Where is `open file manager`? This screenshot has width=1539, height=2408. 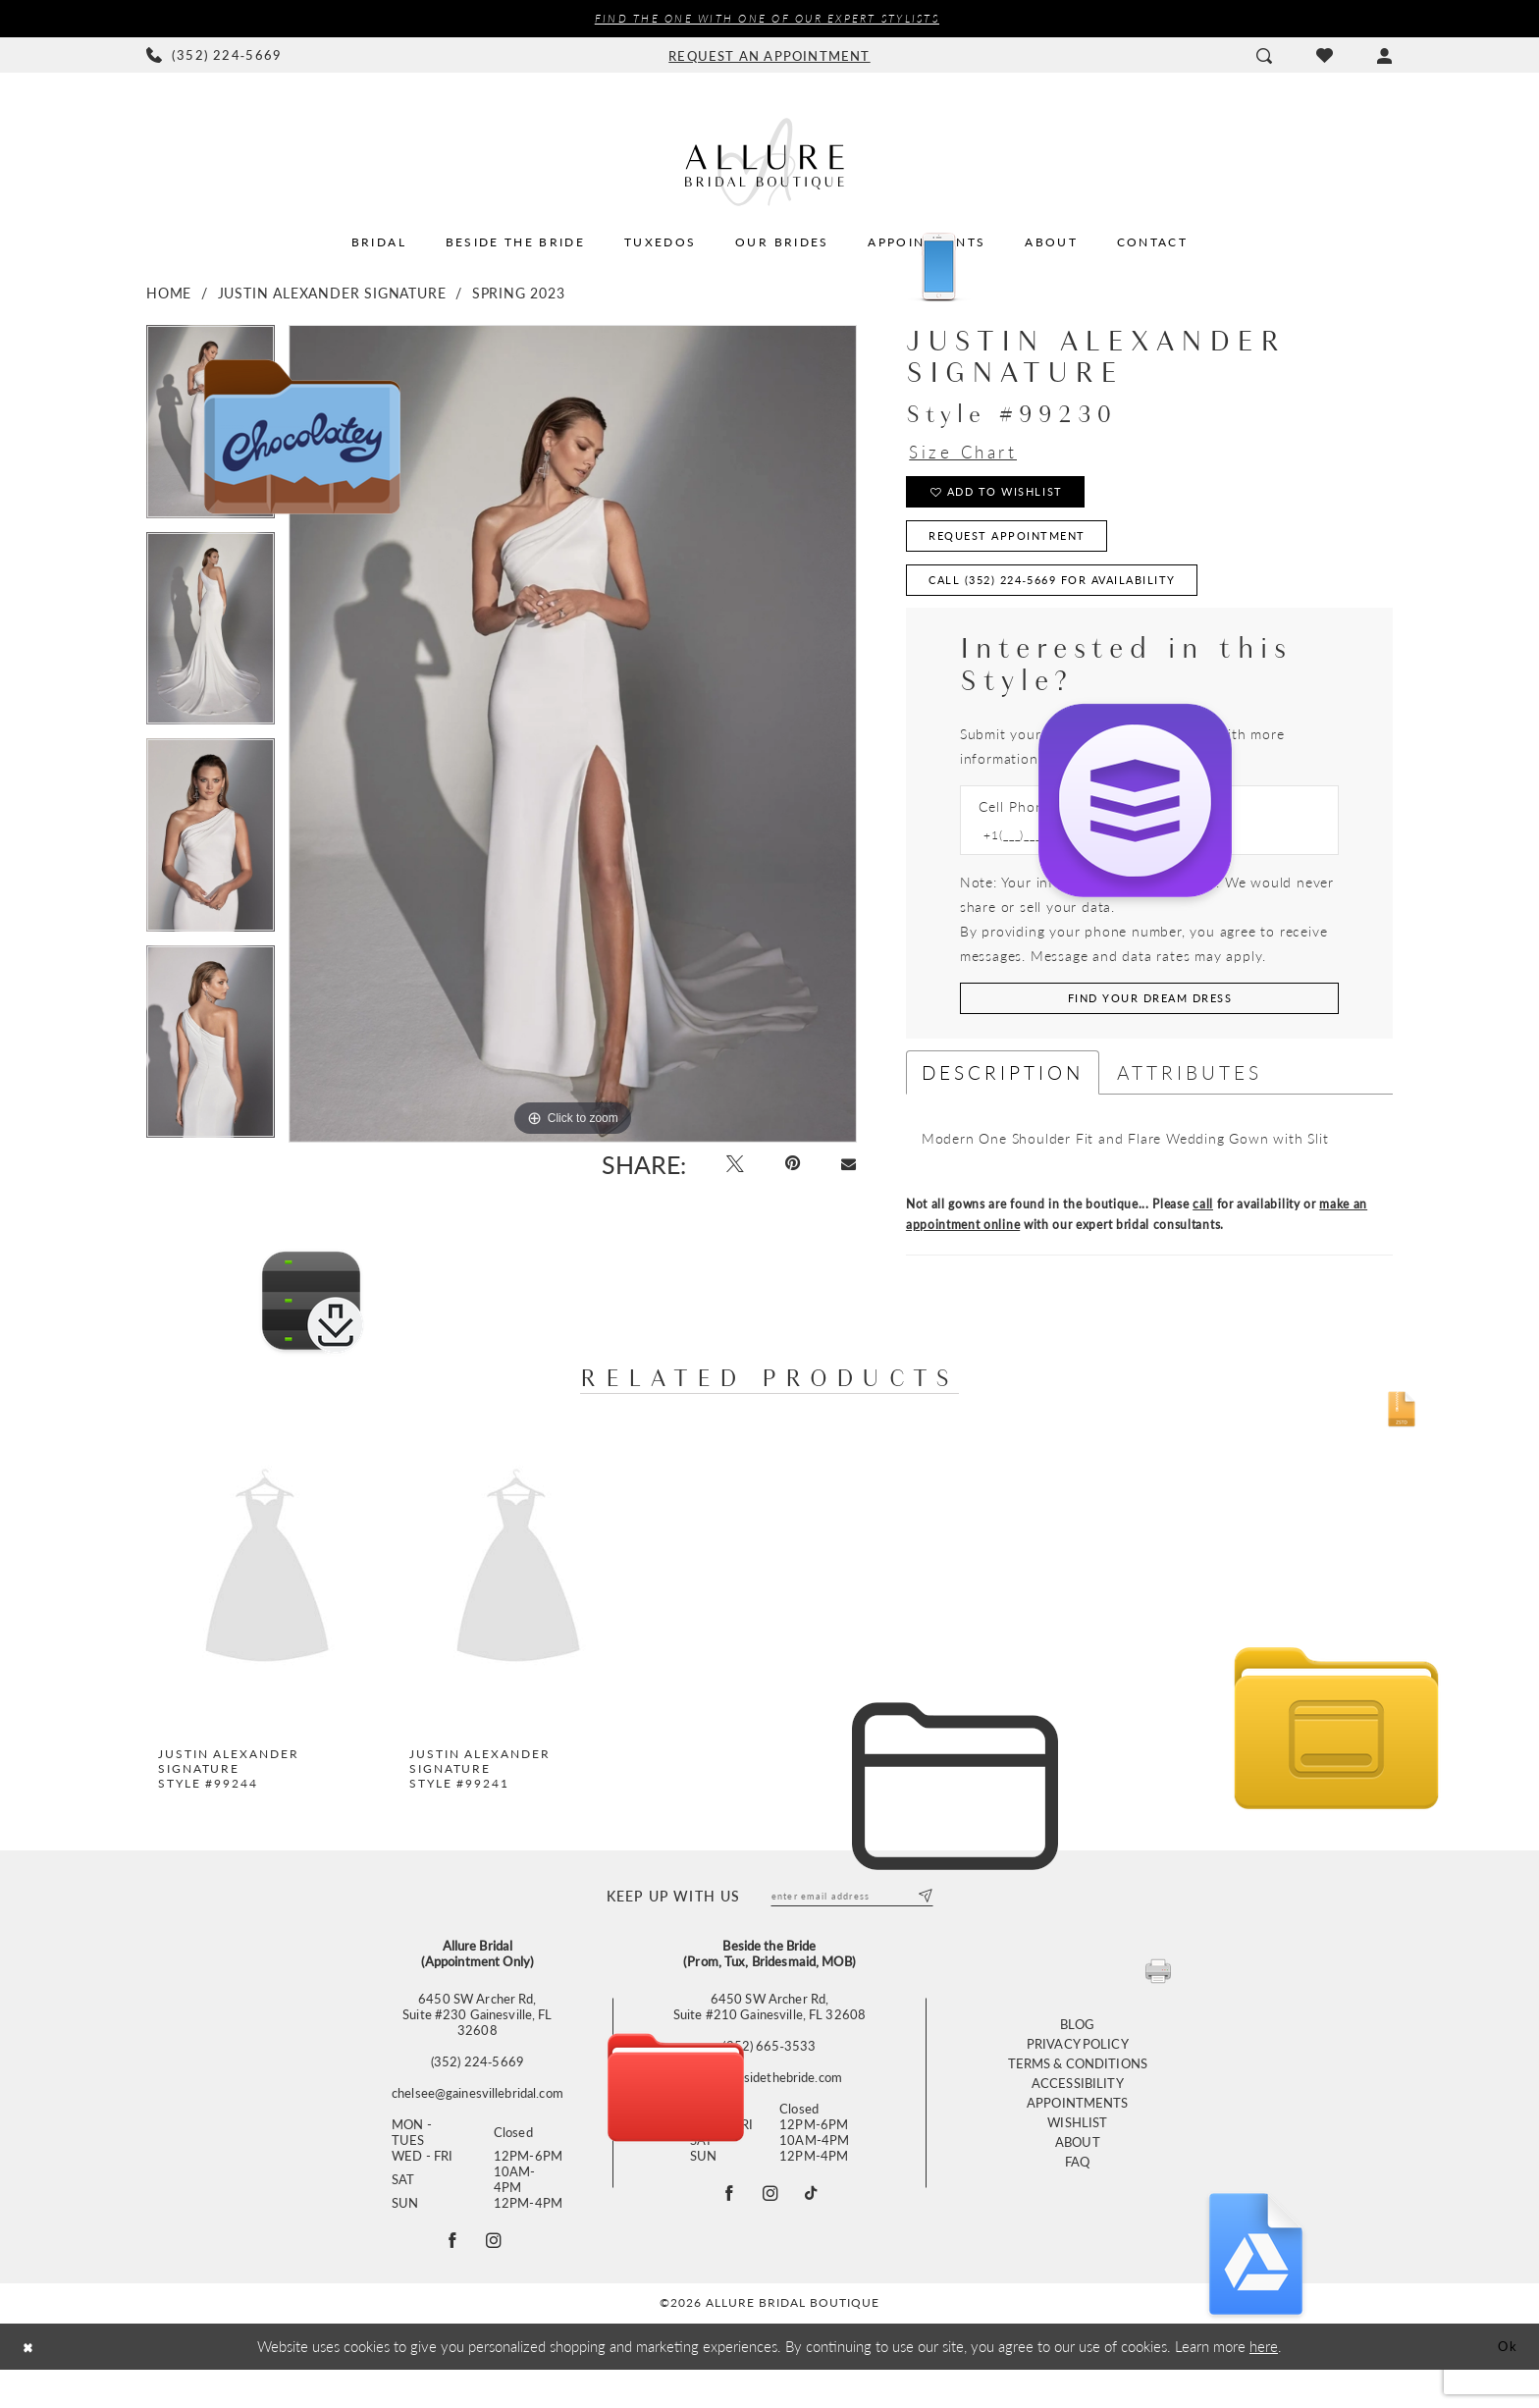
open file manager is located at coordinates (955, 1780).